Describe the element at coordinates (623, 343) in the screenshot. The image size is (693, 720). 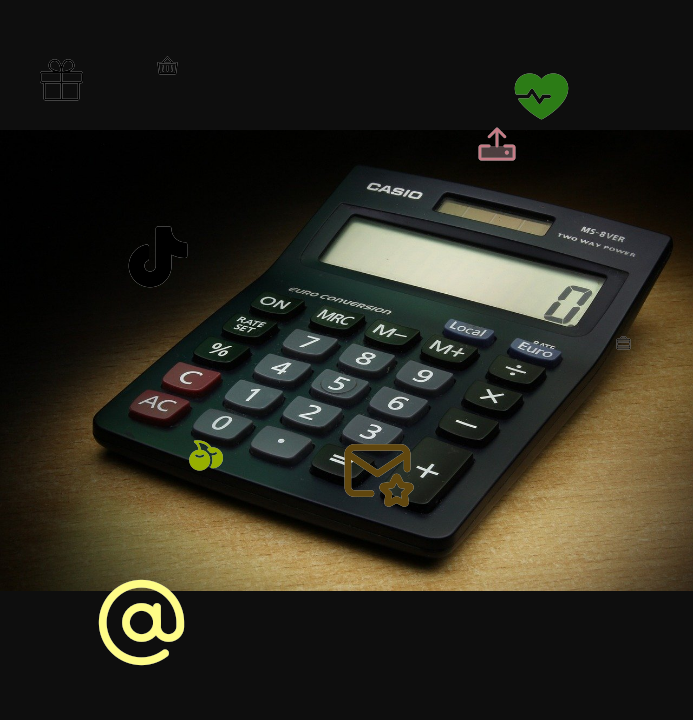
I see `access work documents or business tools` at that location.